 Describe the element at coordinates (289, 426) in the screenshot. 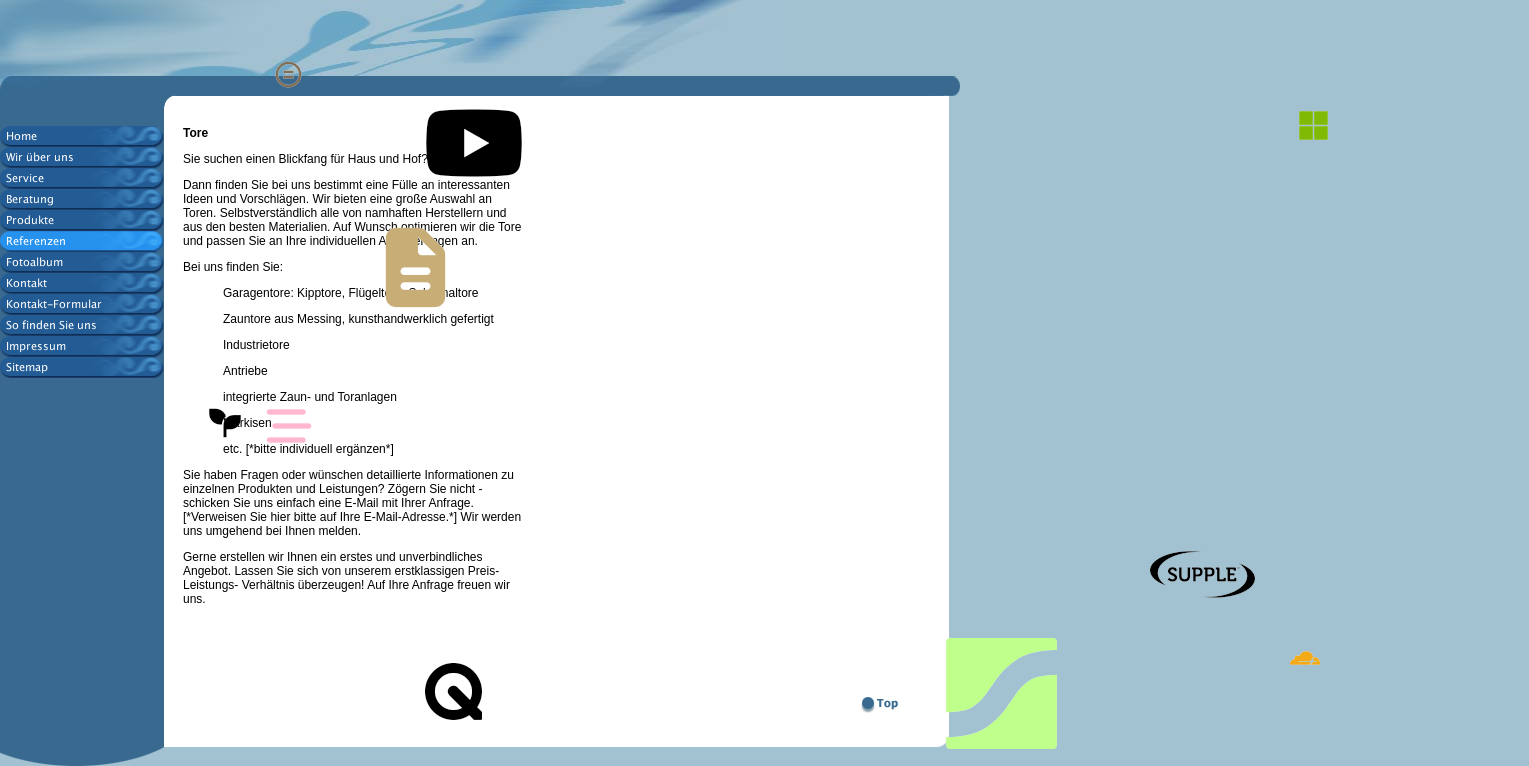

I see `open navigation menu` at that location.